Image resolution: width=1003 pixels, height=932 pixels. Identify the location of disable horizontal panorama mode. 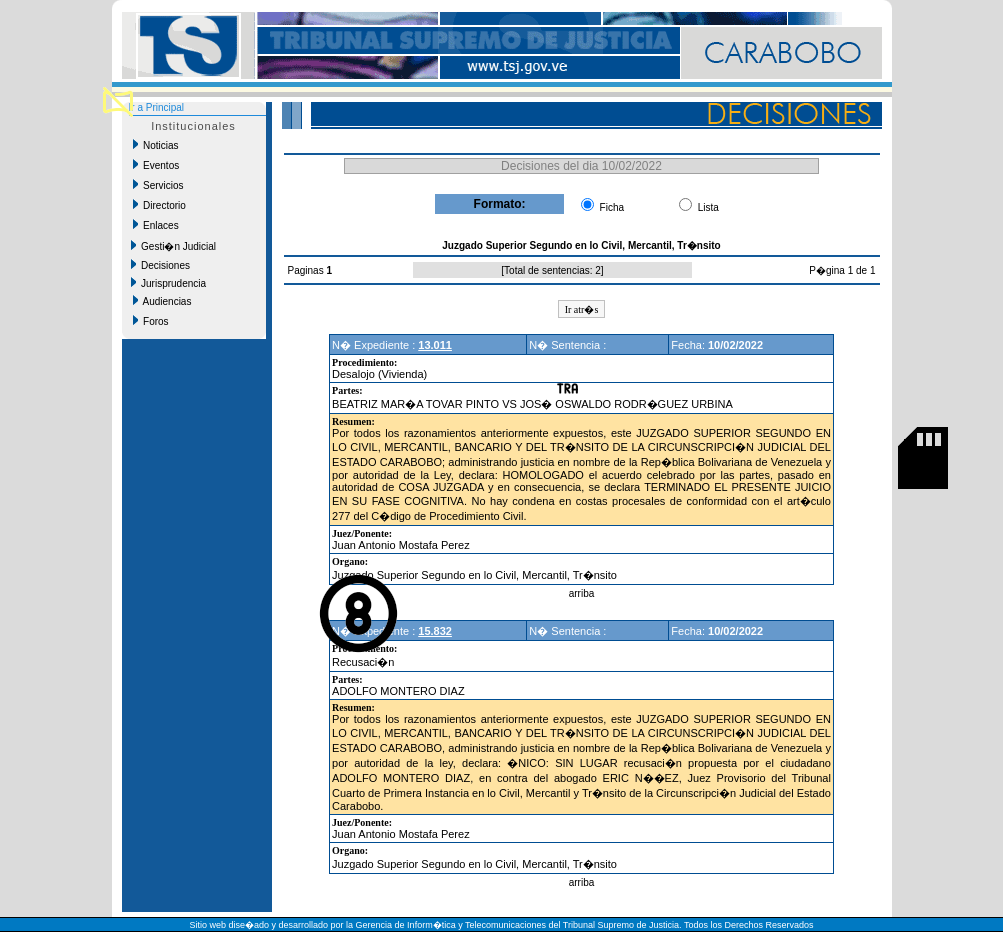
(118, 102).